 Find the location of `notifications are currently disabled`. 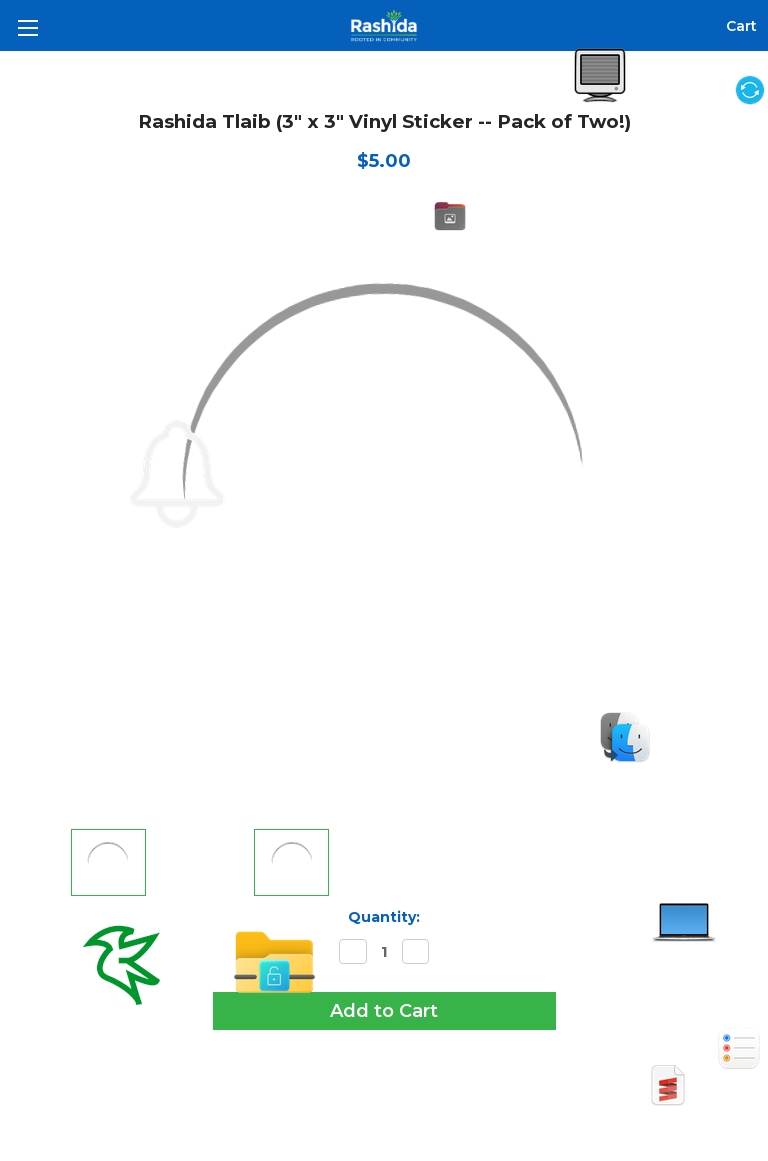

notifications are currently disabled is located at coordinates (177, 474).